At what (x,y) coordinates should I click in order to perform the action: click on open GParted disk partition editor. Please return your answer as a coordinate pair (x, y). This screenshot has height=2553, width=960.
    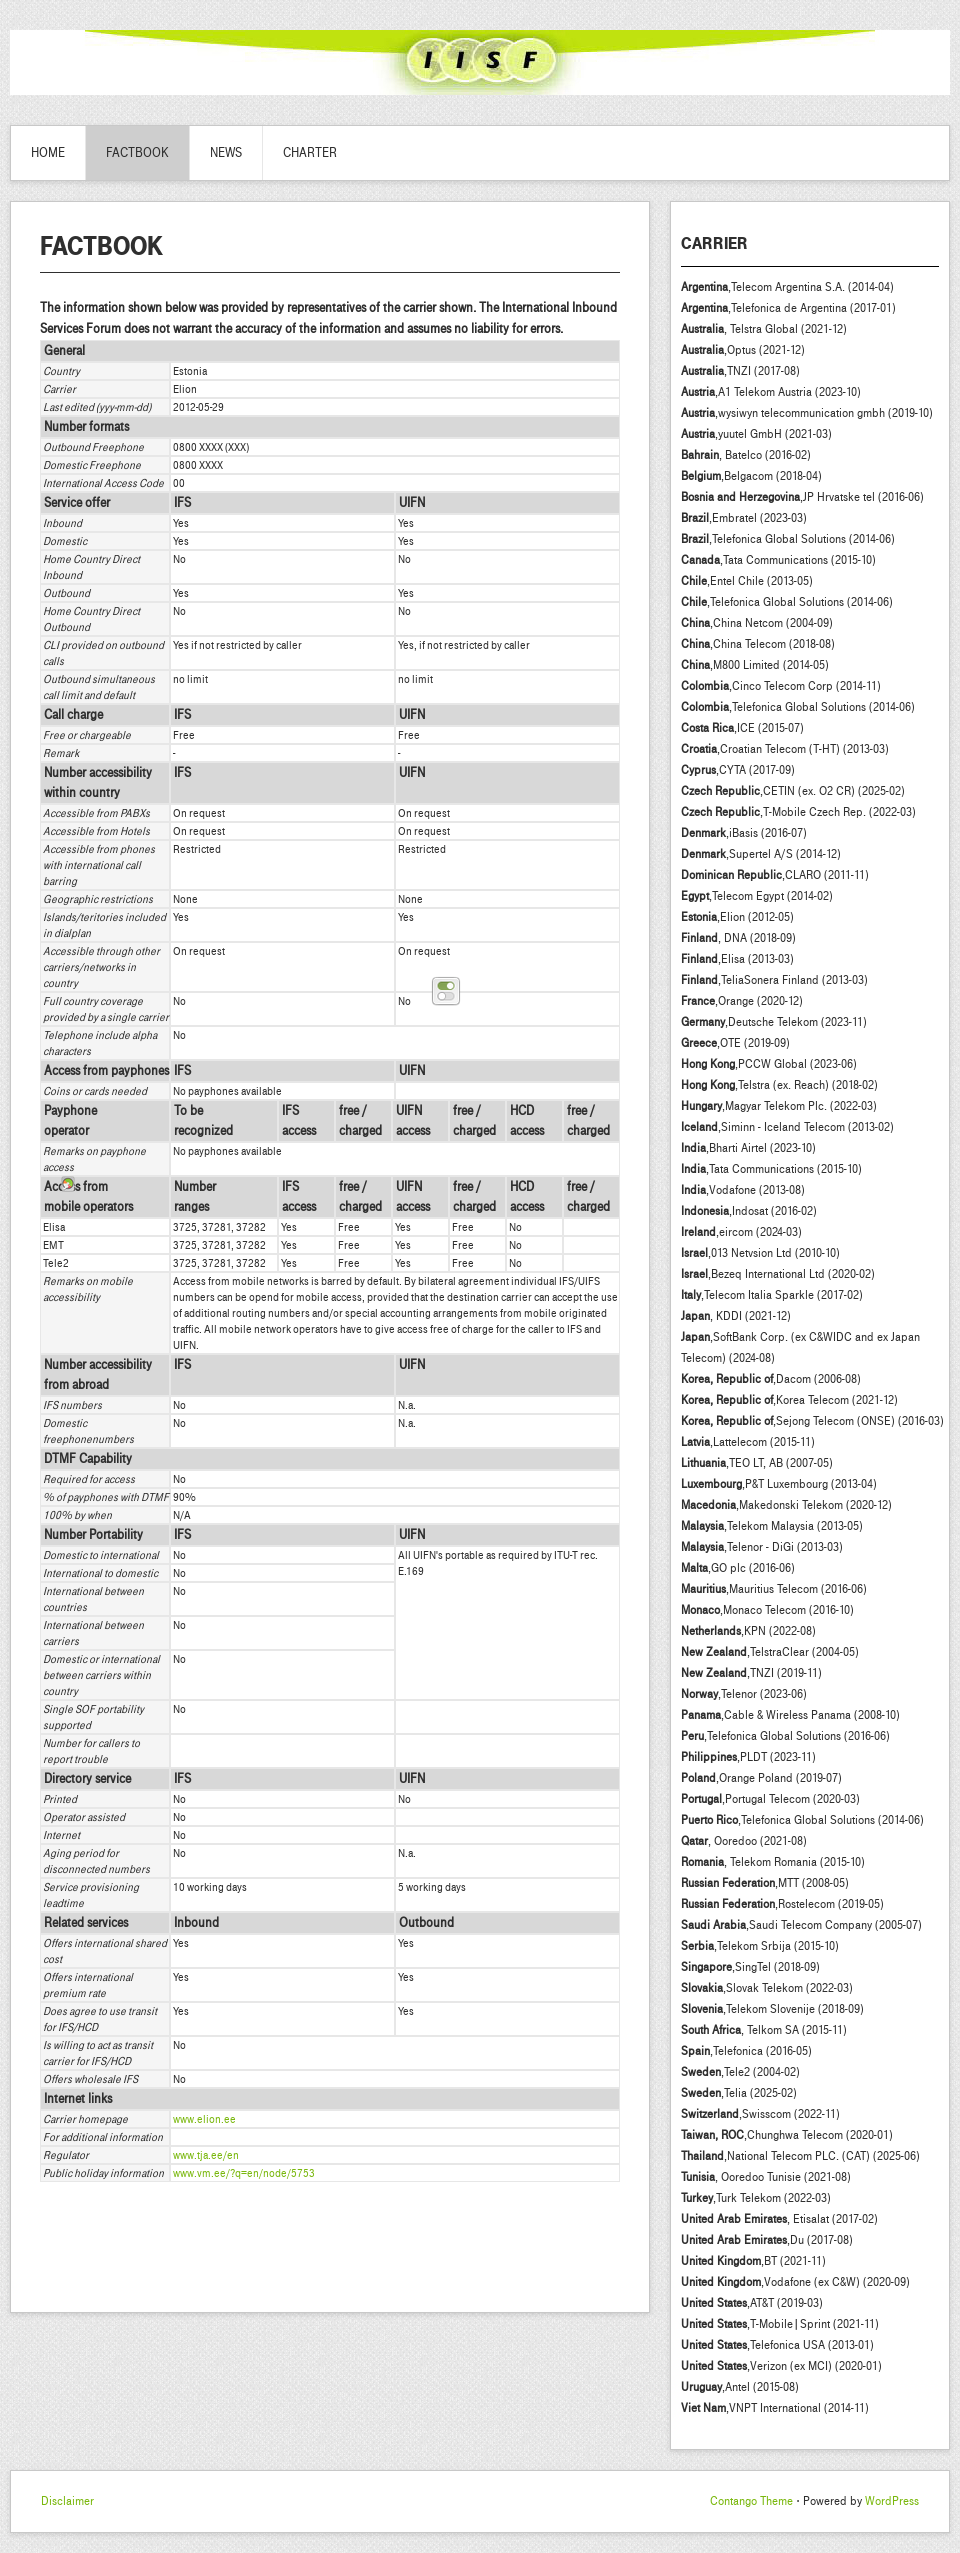
    Looking at the image, I should click on (68, 1184).